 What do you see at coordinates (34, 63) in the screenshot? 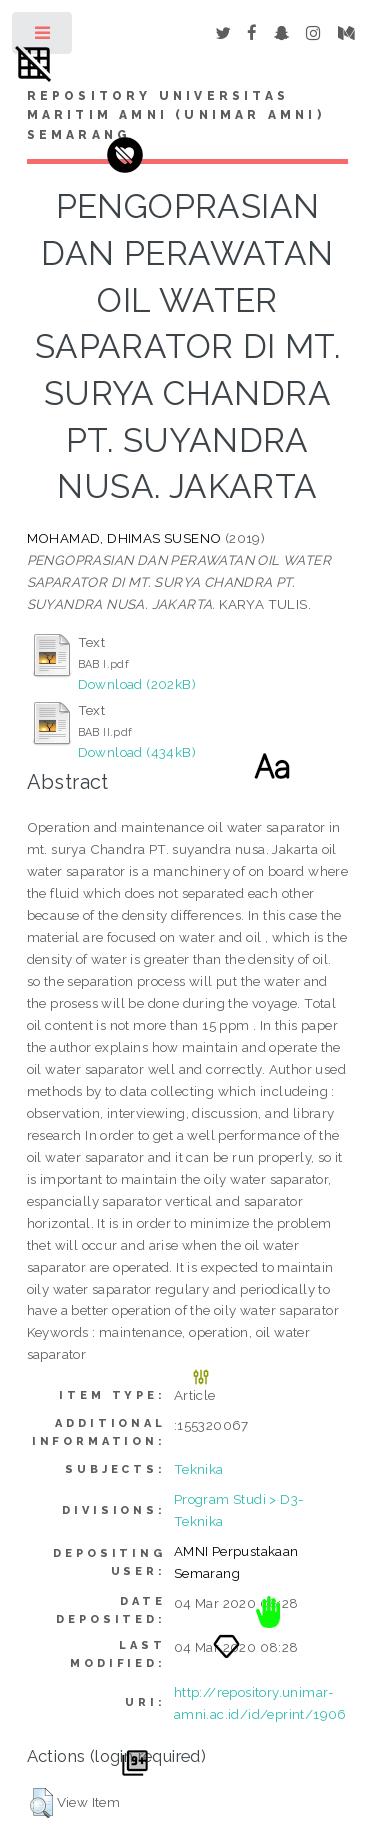
I see `disable grid view` at bounding box center [34, 63].